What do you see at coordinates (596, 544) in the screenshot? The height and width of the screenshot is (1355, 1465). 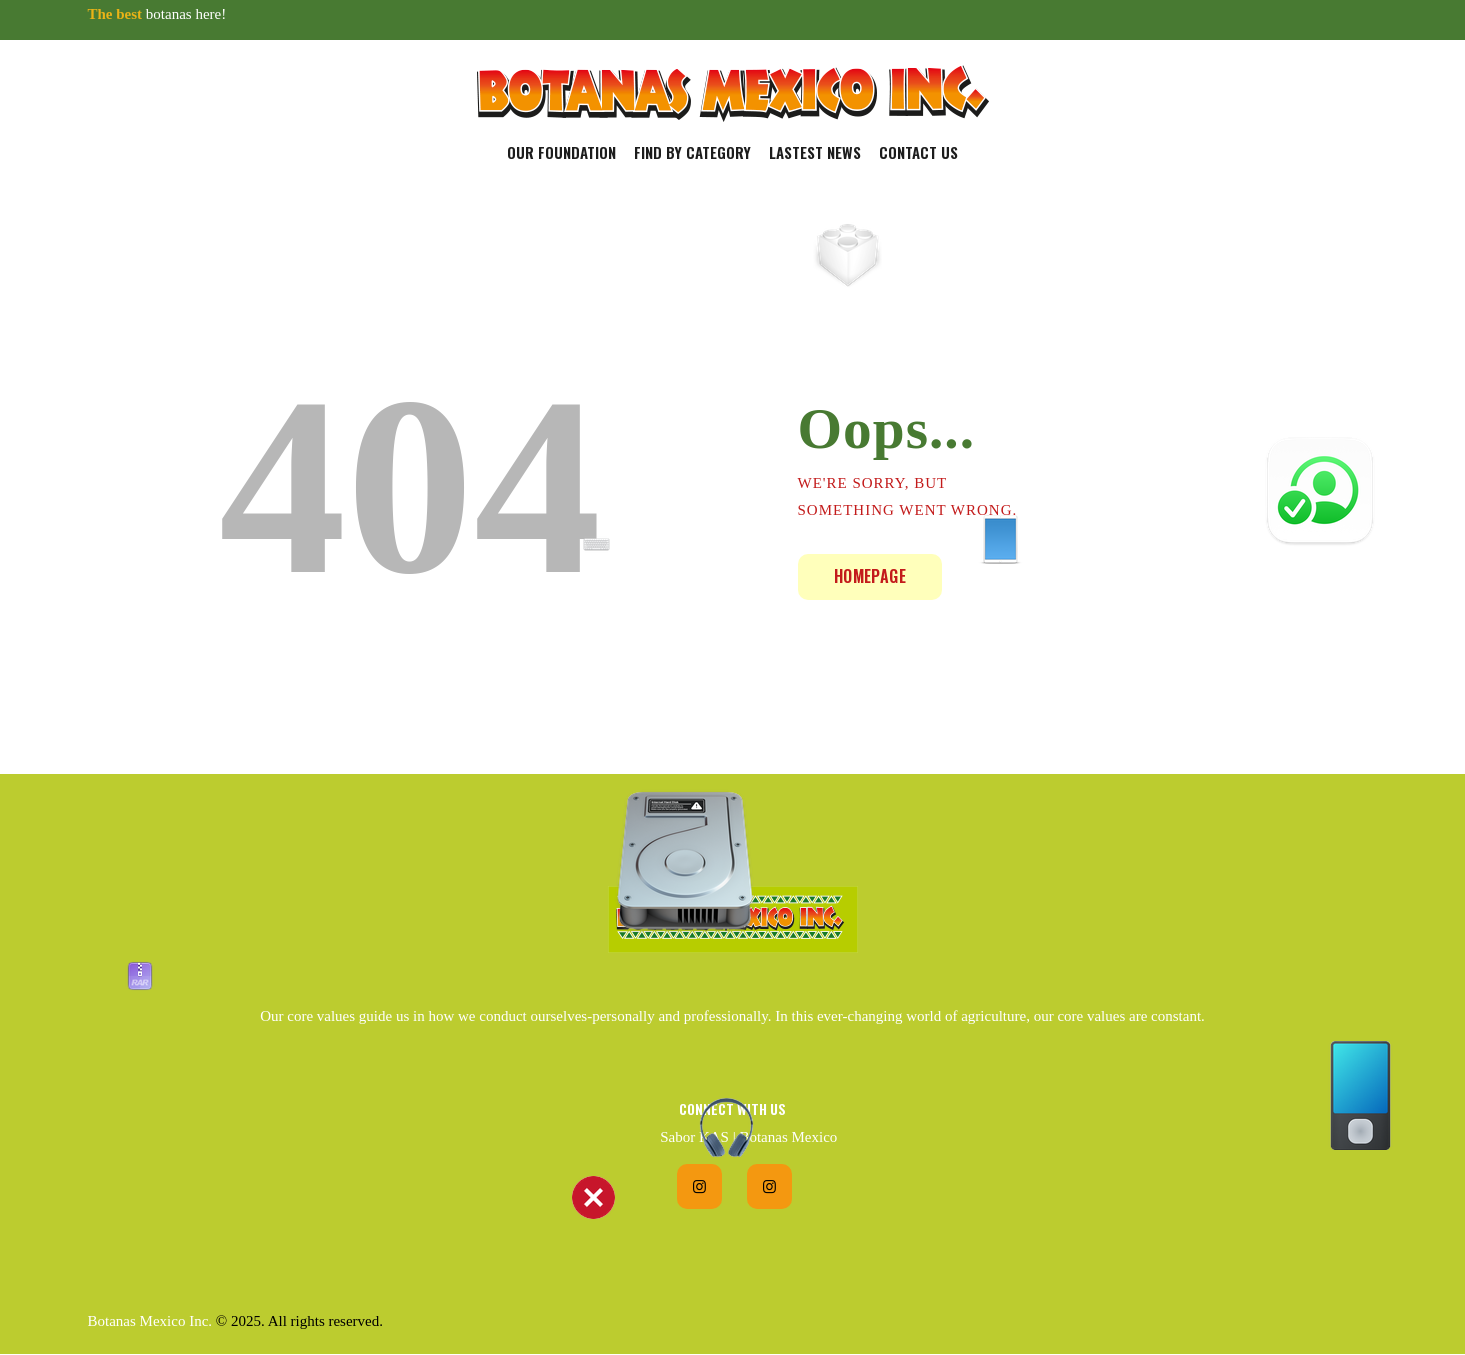 I see `connect an external keyboard` at bounding box center [596, 544].